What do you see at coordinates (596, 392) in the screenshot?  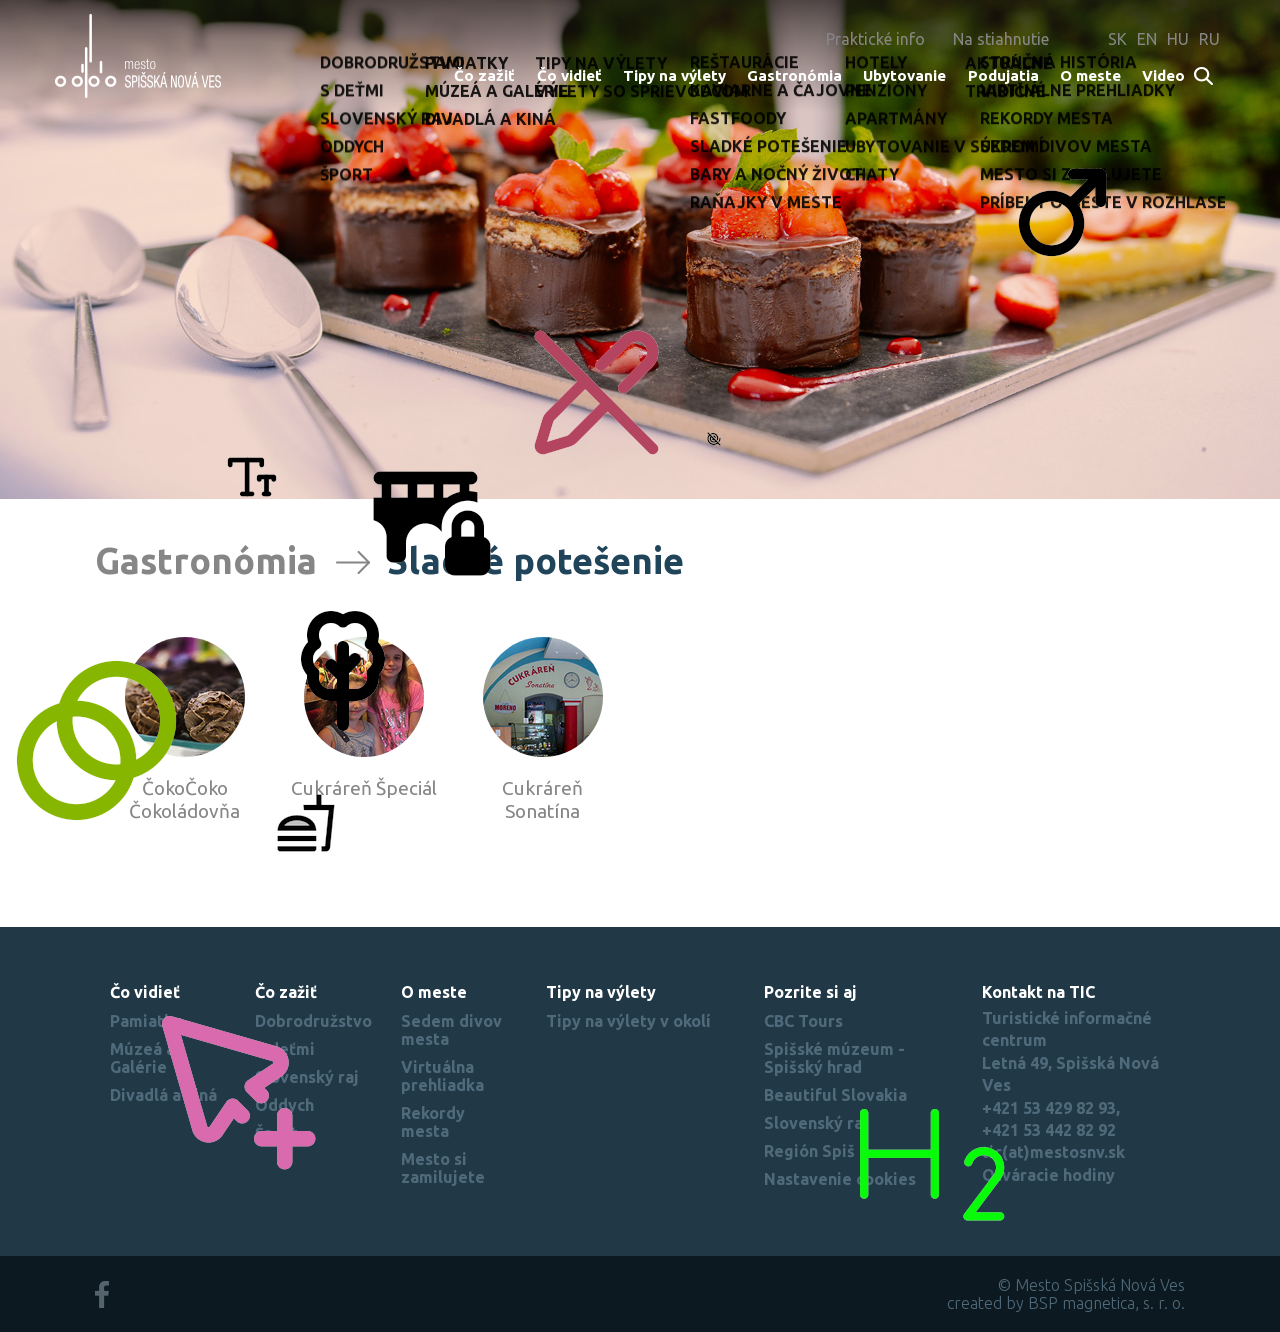 I see `indicates editing is disabled` at bounding box center [596, 392].